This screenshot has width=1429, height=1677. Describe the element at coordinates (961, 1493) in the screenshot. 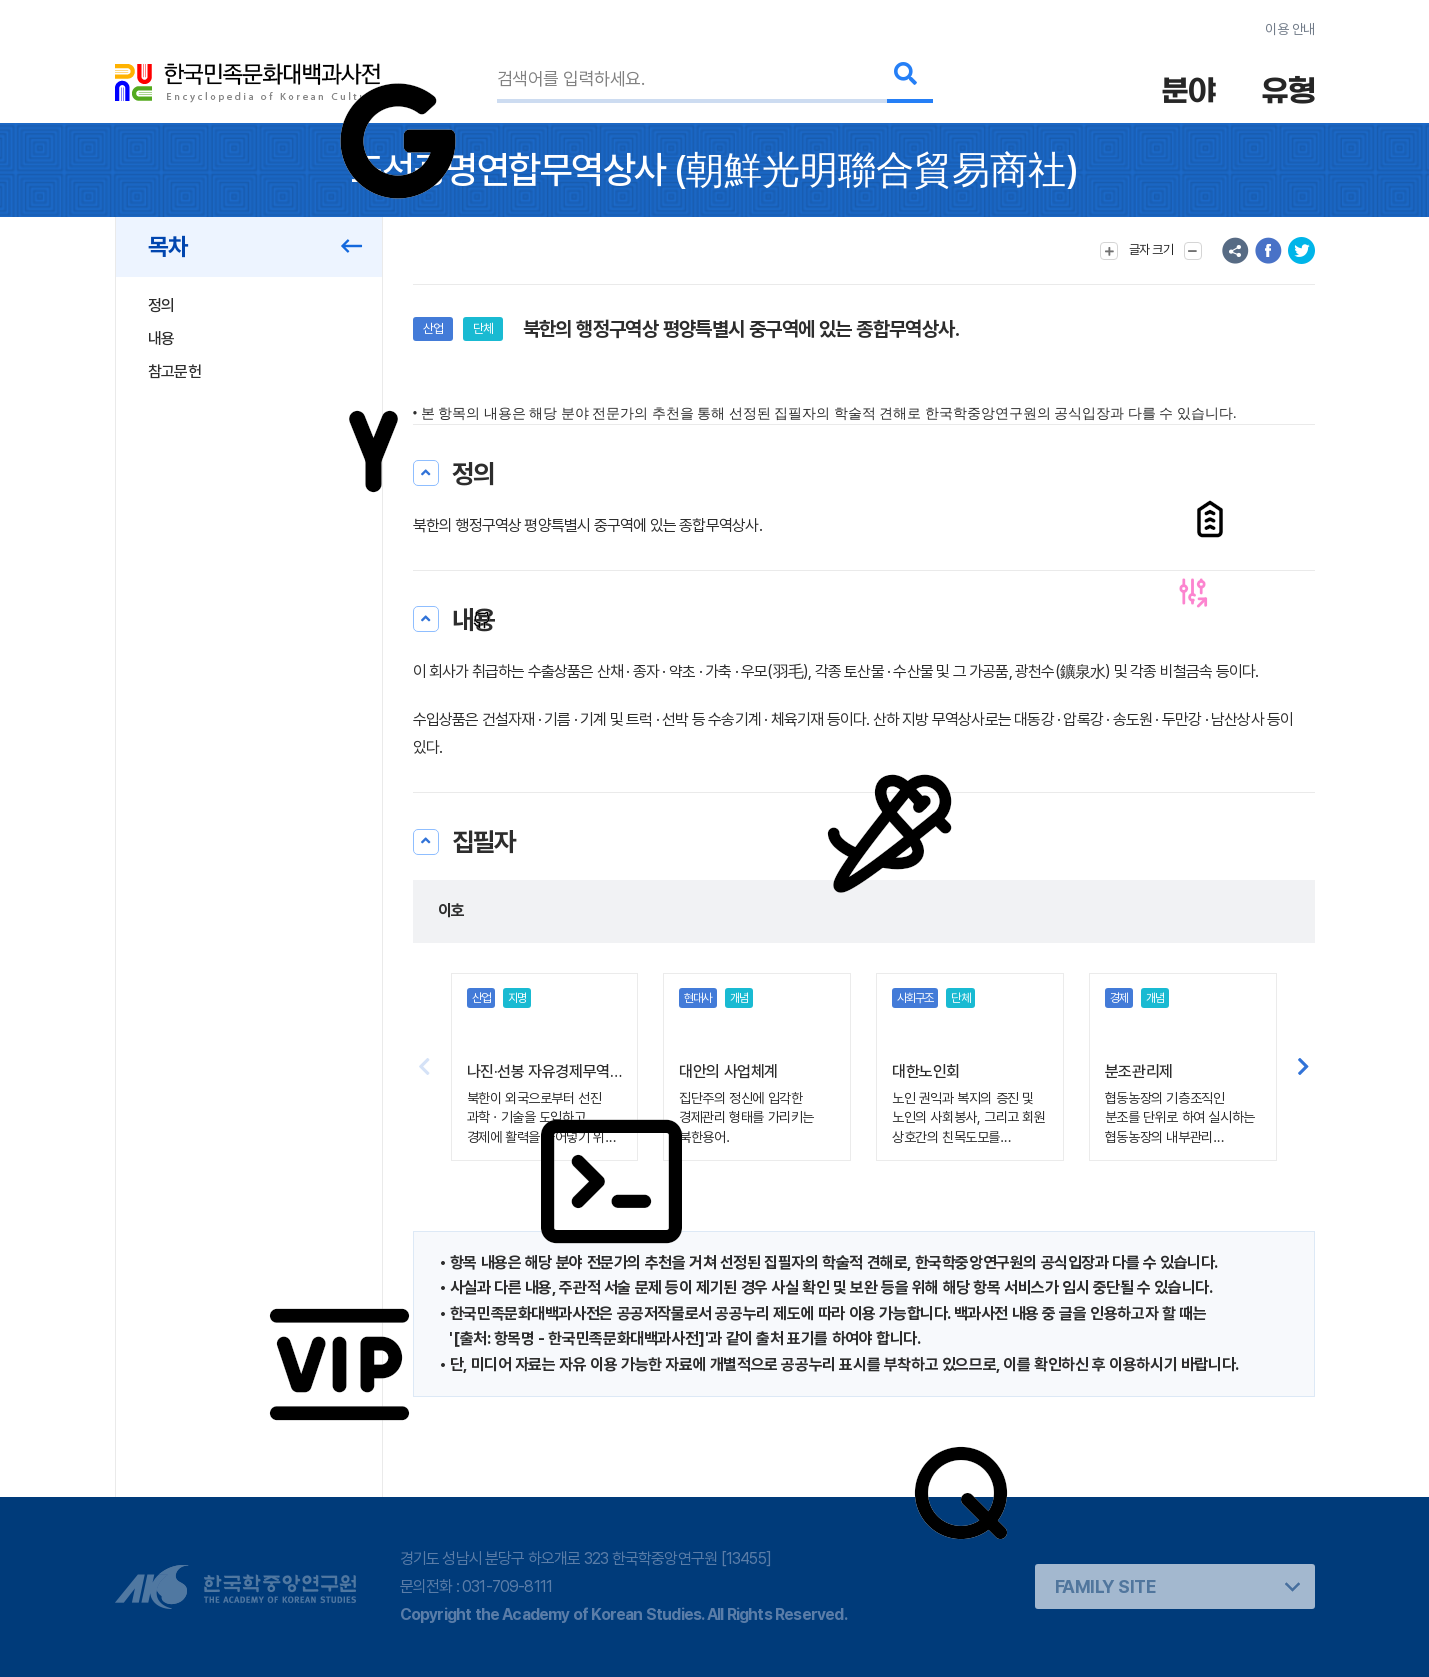

I see `indicates guatemalan quetzal currency` at that location.